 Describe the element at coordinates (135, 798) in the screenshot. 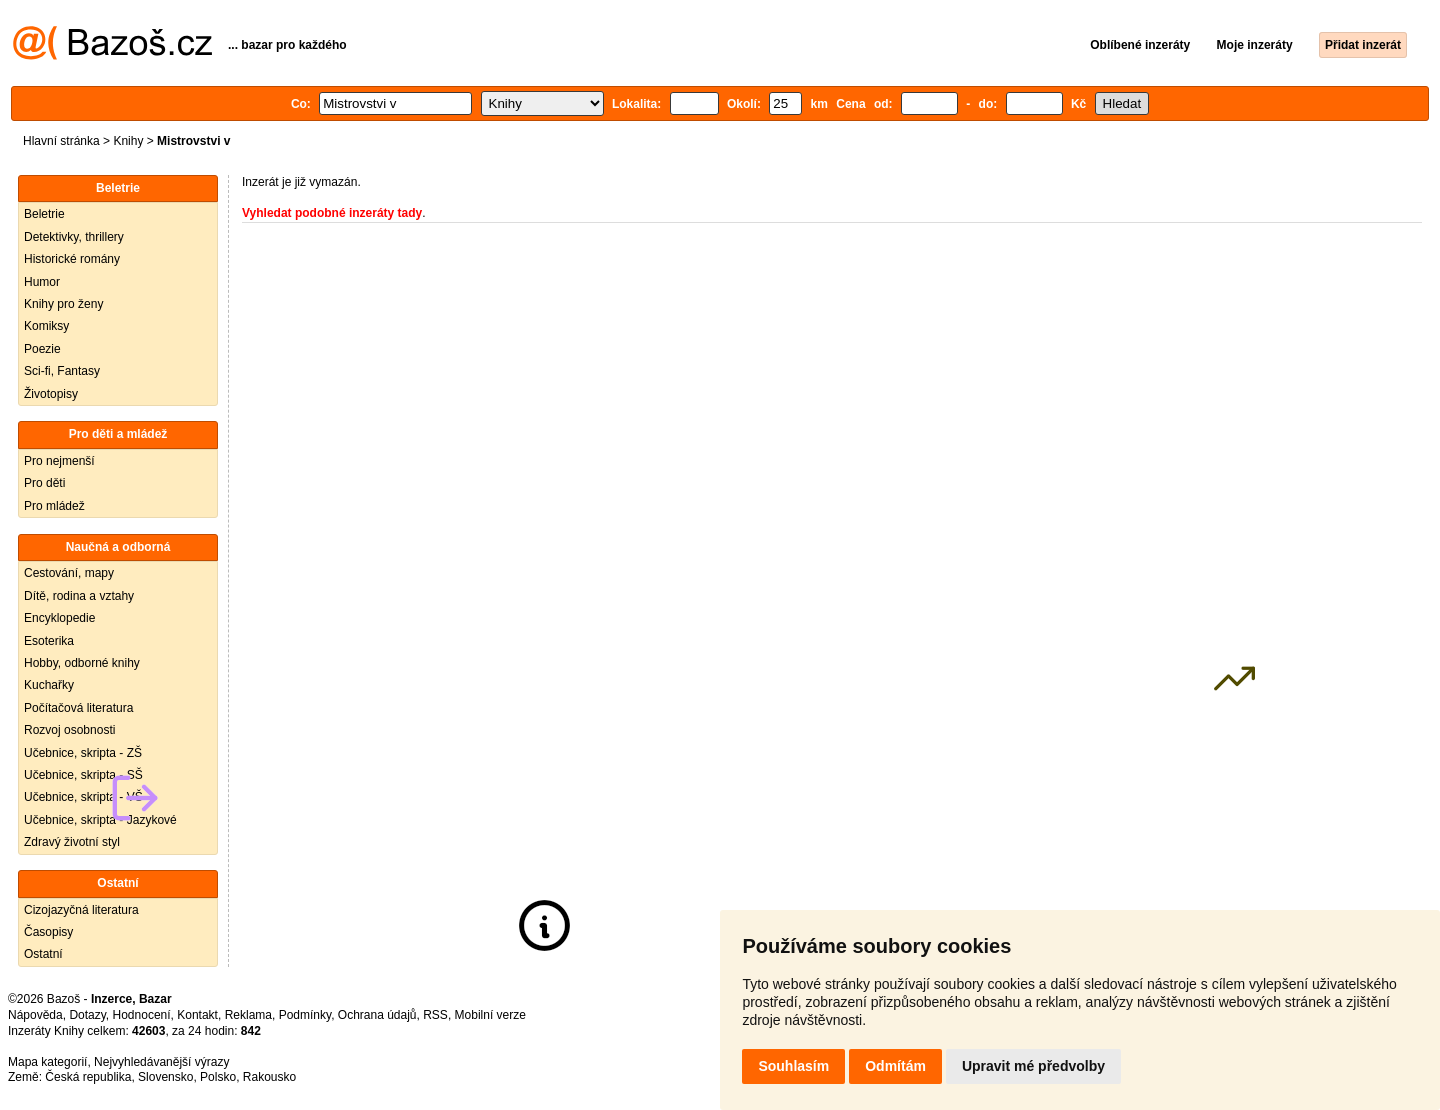

I see `log out of your account` at that location.